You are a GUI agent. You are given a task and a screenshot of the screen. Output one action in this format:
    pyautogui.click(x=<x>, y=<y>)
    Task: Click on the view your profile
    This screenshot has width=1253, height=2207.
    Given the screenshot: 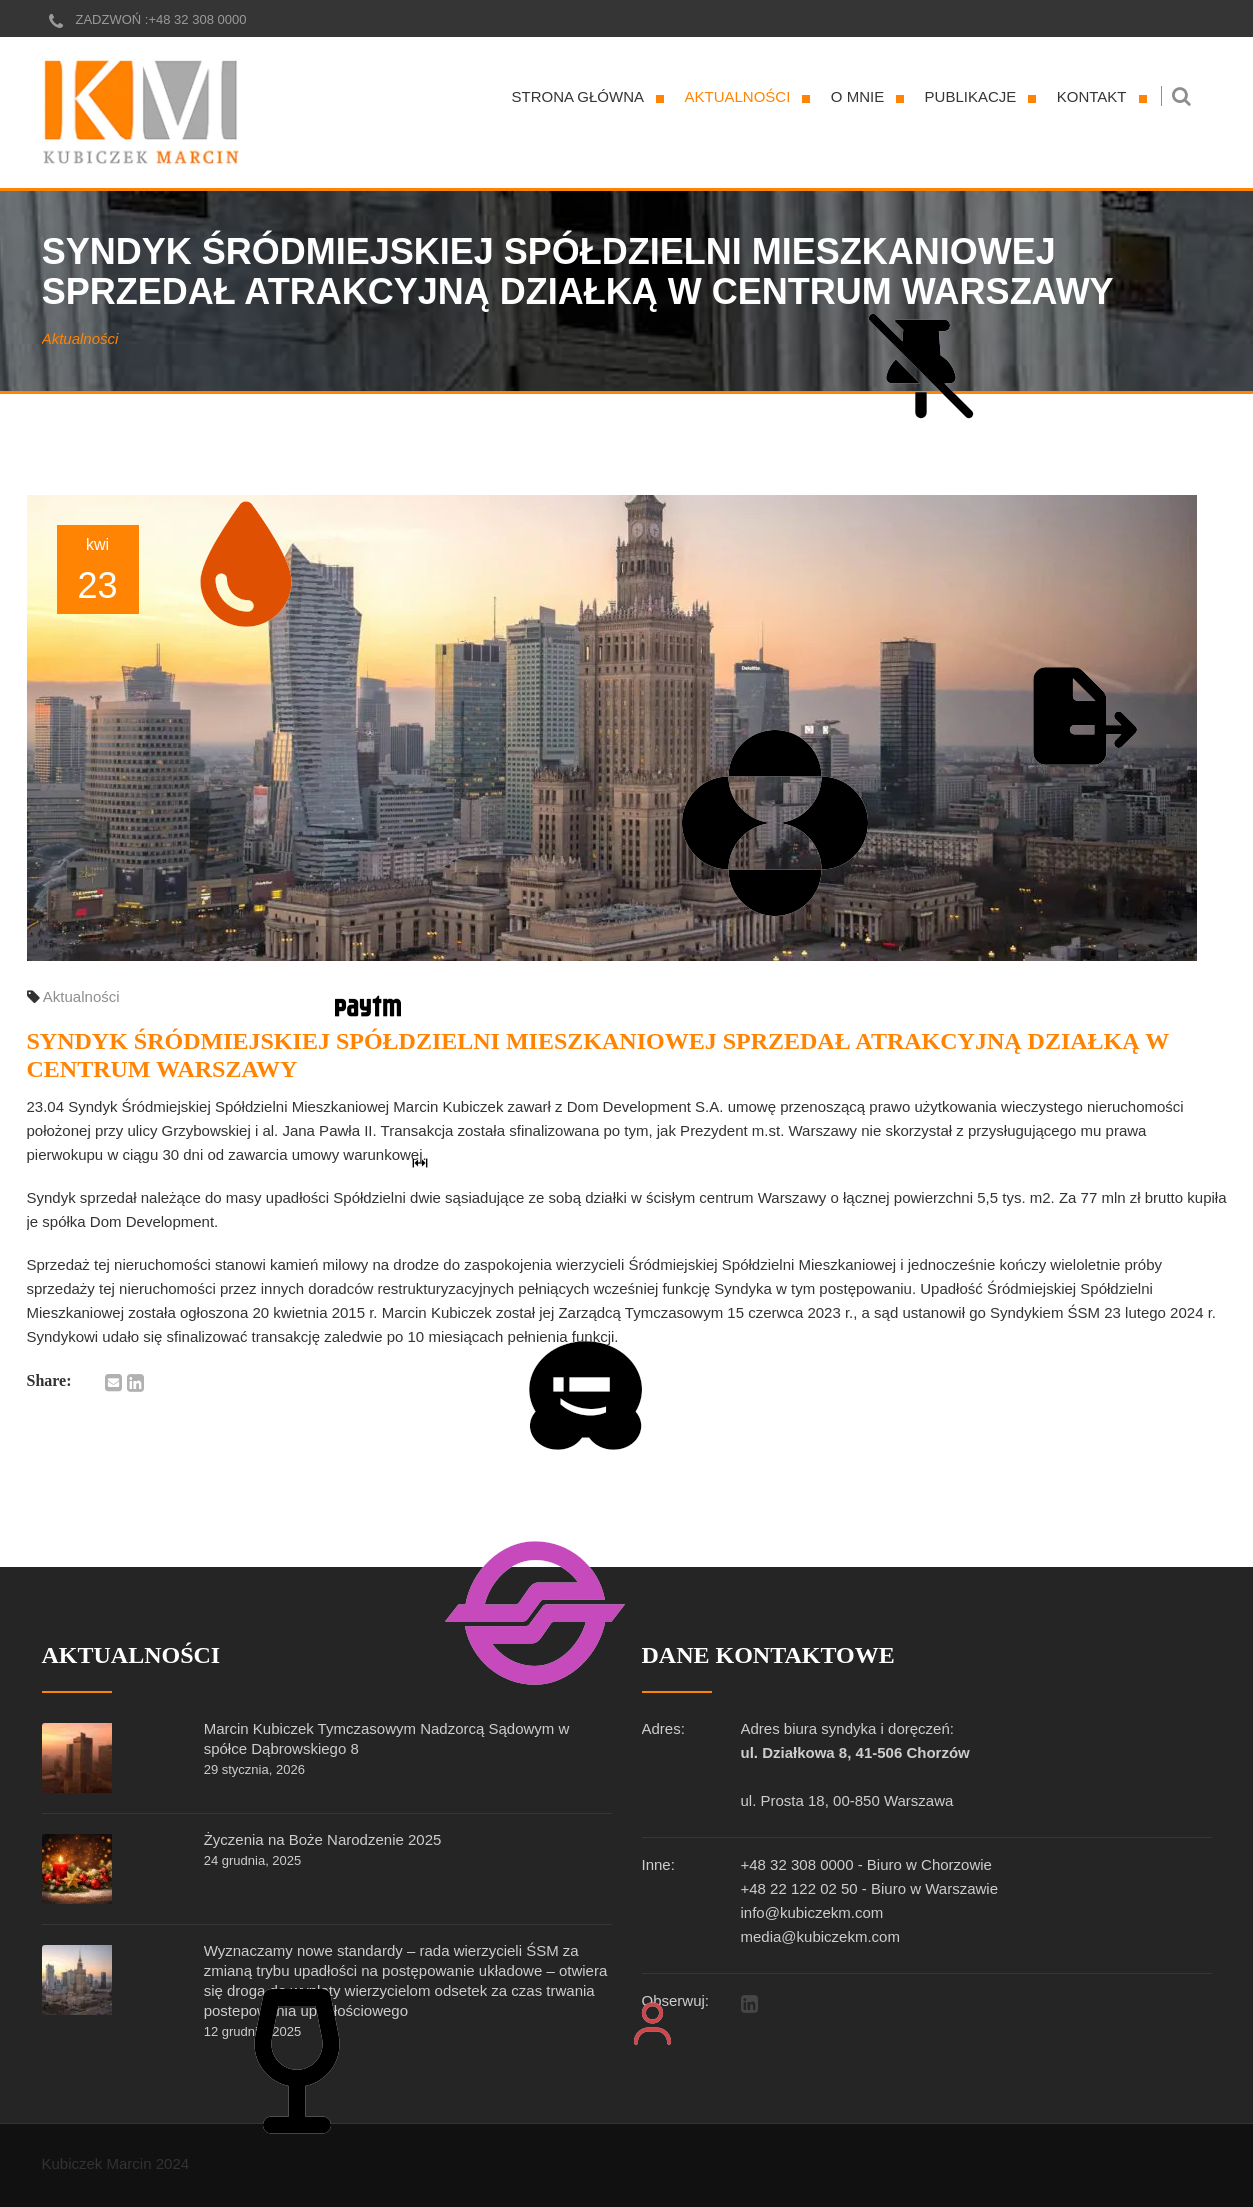 What is the action you would take?
    pyautogui.click(x=652, y=2023)
    